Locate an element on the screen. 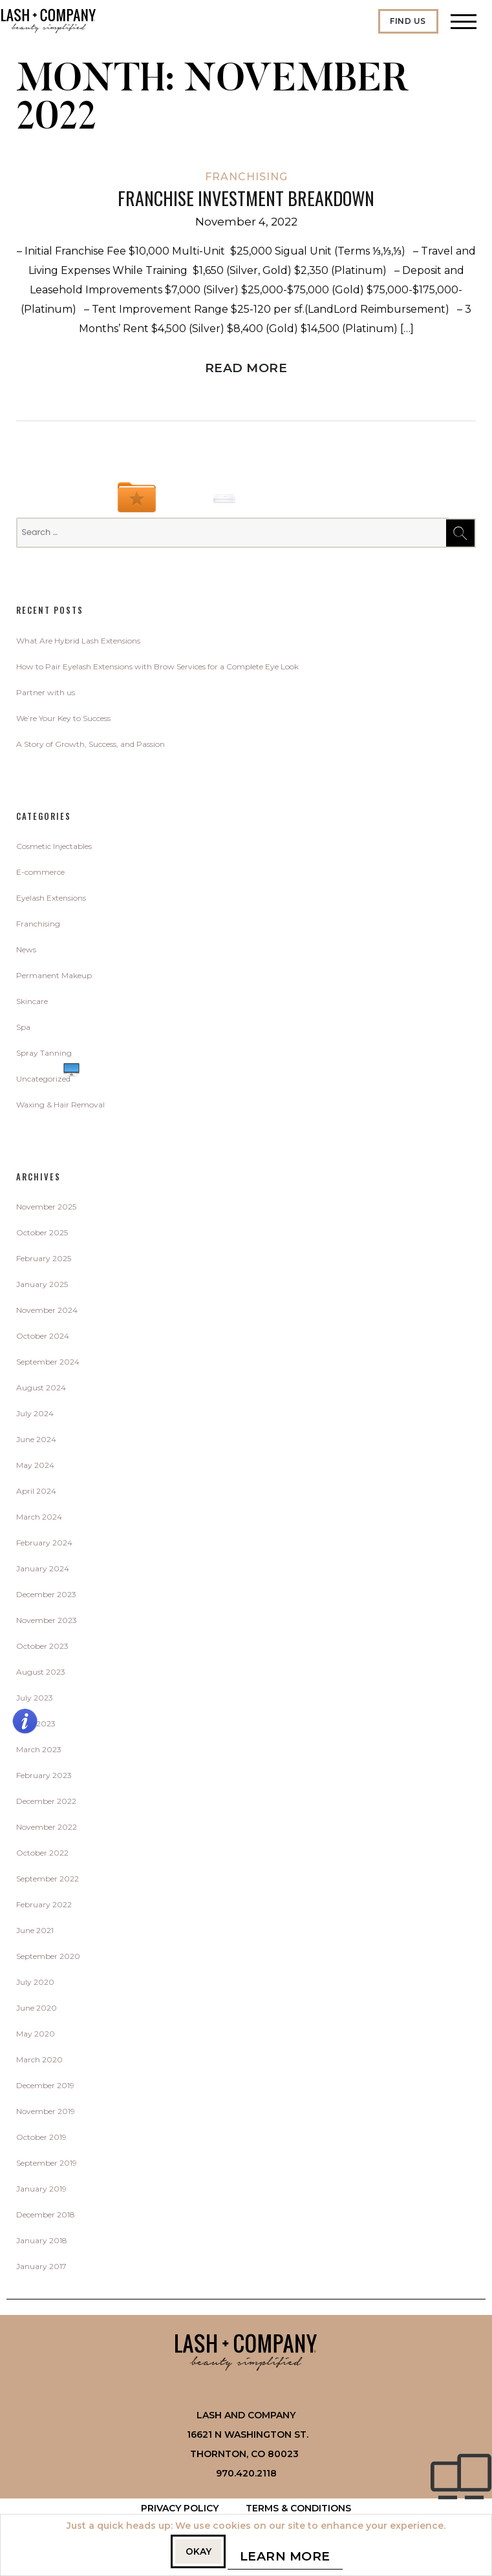 The height and width of the screenshot is (2576, 492). display arrangement settings for multiple monitors is located at coordinates (461, 2477).